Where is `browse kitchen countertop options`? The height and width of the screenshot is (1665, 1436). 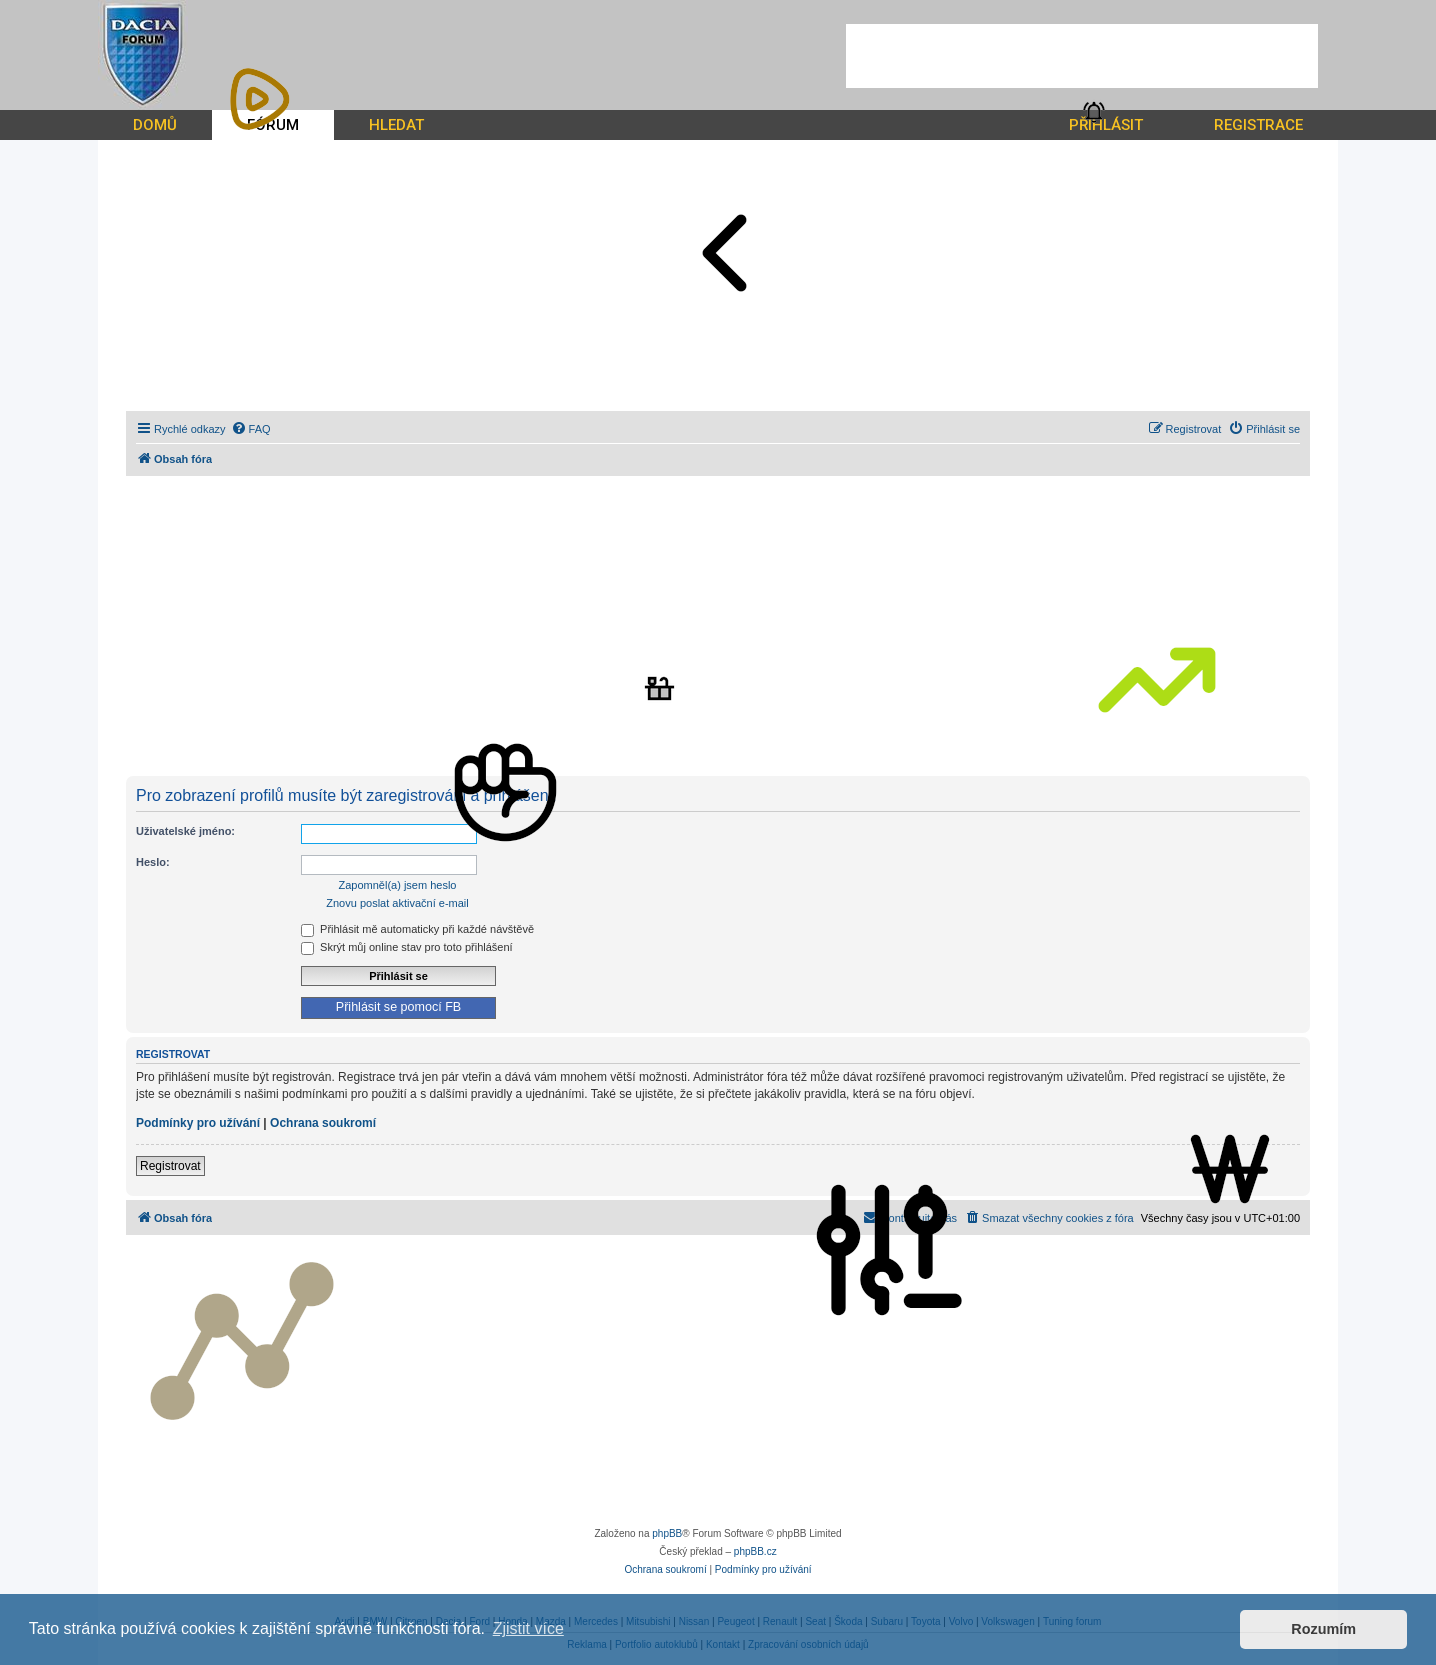
browse kitchen countertop options is located at coordinates (659, 688).